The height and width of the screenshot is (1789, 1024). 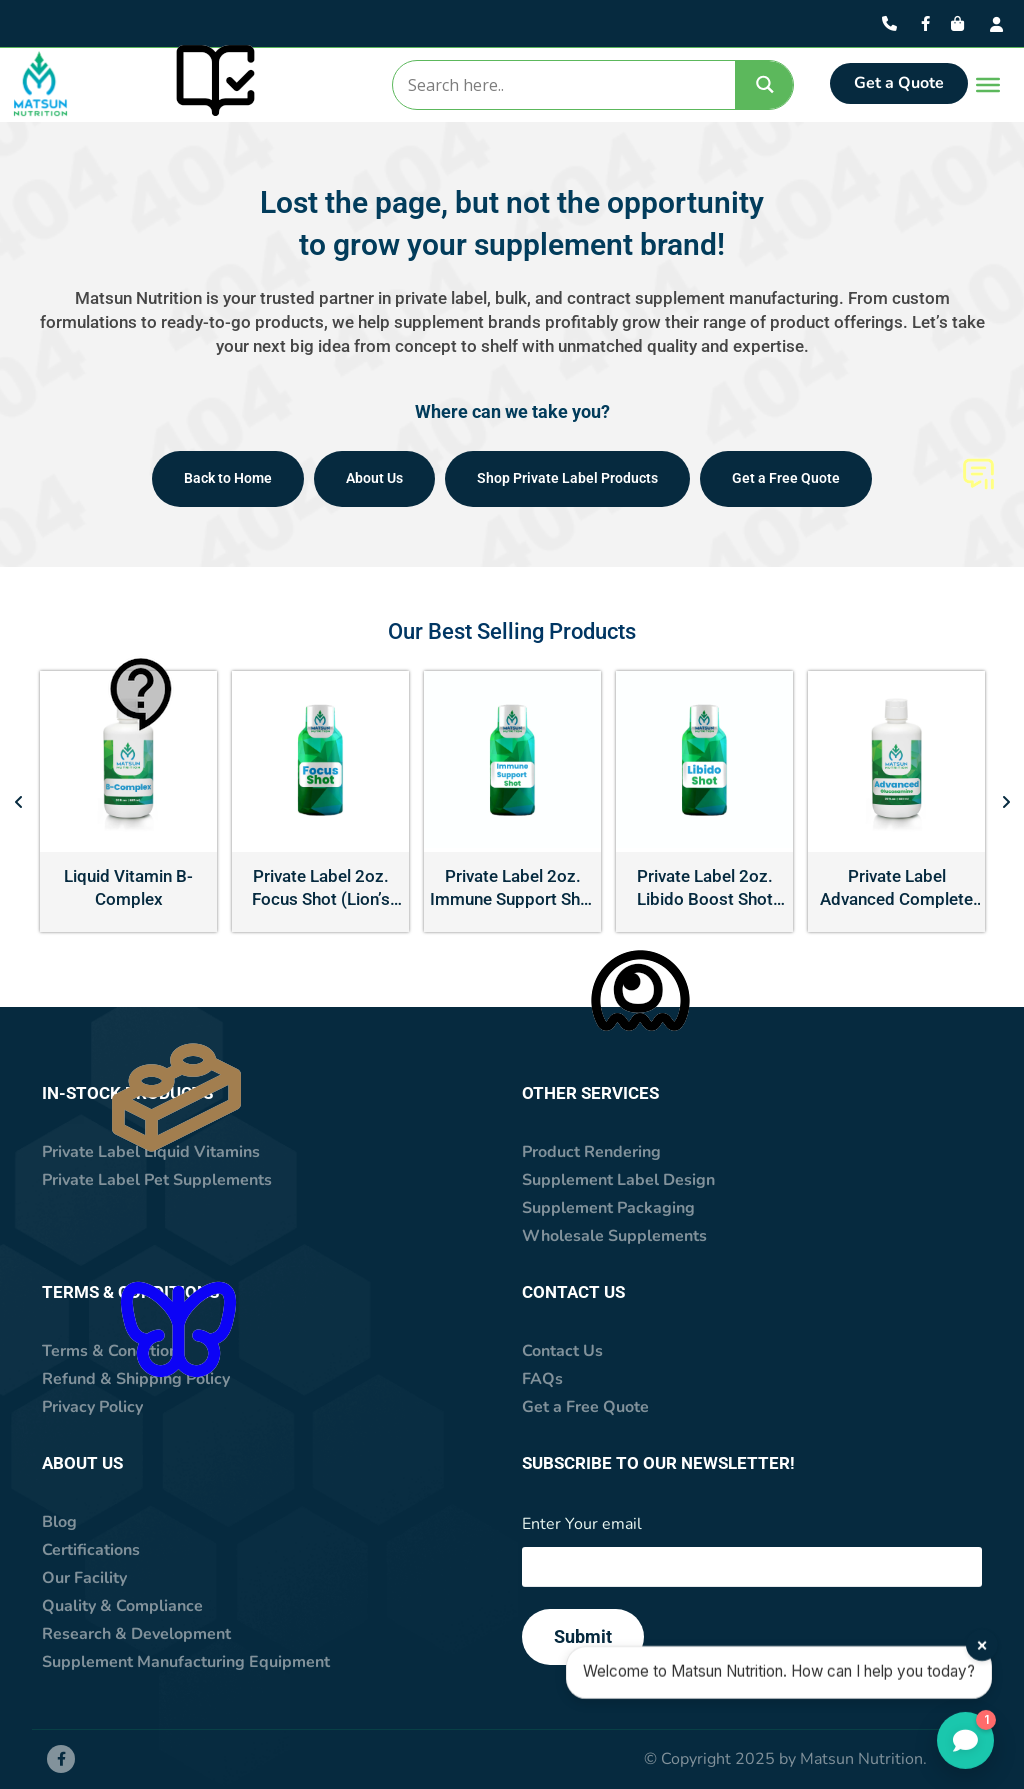 What do you see at coordinates (178, 1327) in the screenshot?
I see `indicates a transformation or metamorphosis feature` at bounding box center [178, 1327].